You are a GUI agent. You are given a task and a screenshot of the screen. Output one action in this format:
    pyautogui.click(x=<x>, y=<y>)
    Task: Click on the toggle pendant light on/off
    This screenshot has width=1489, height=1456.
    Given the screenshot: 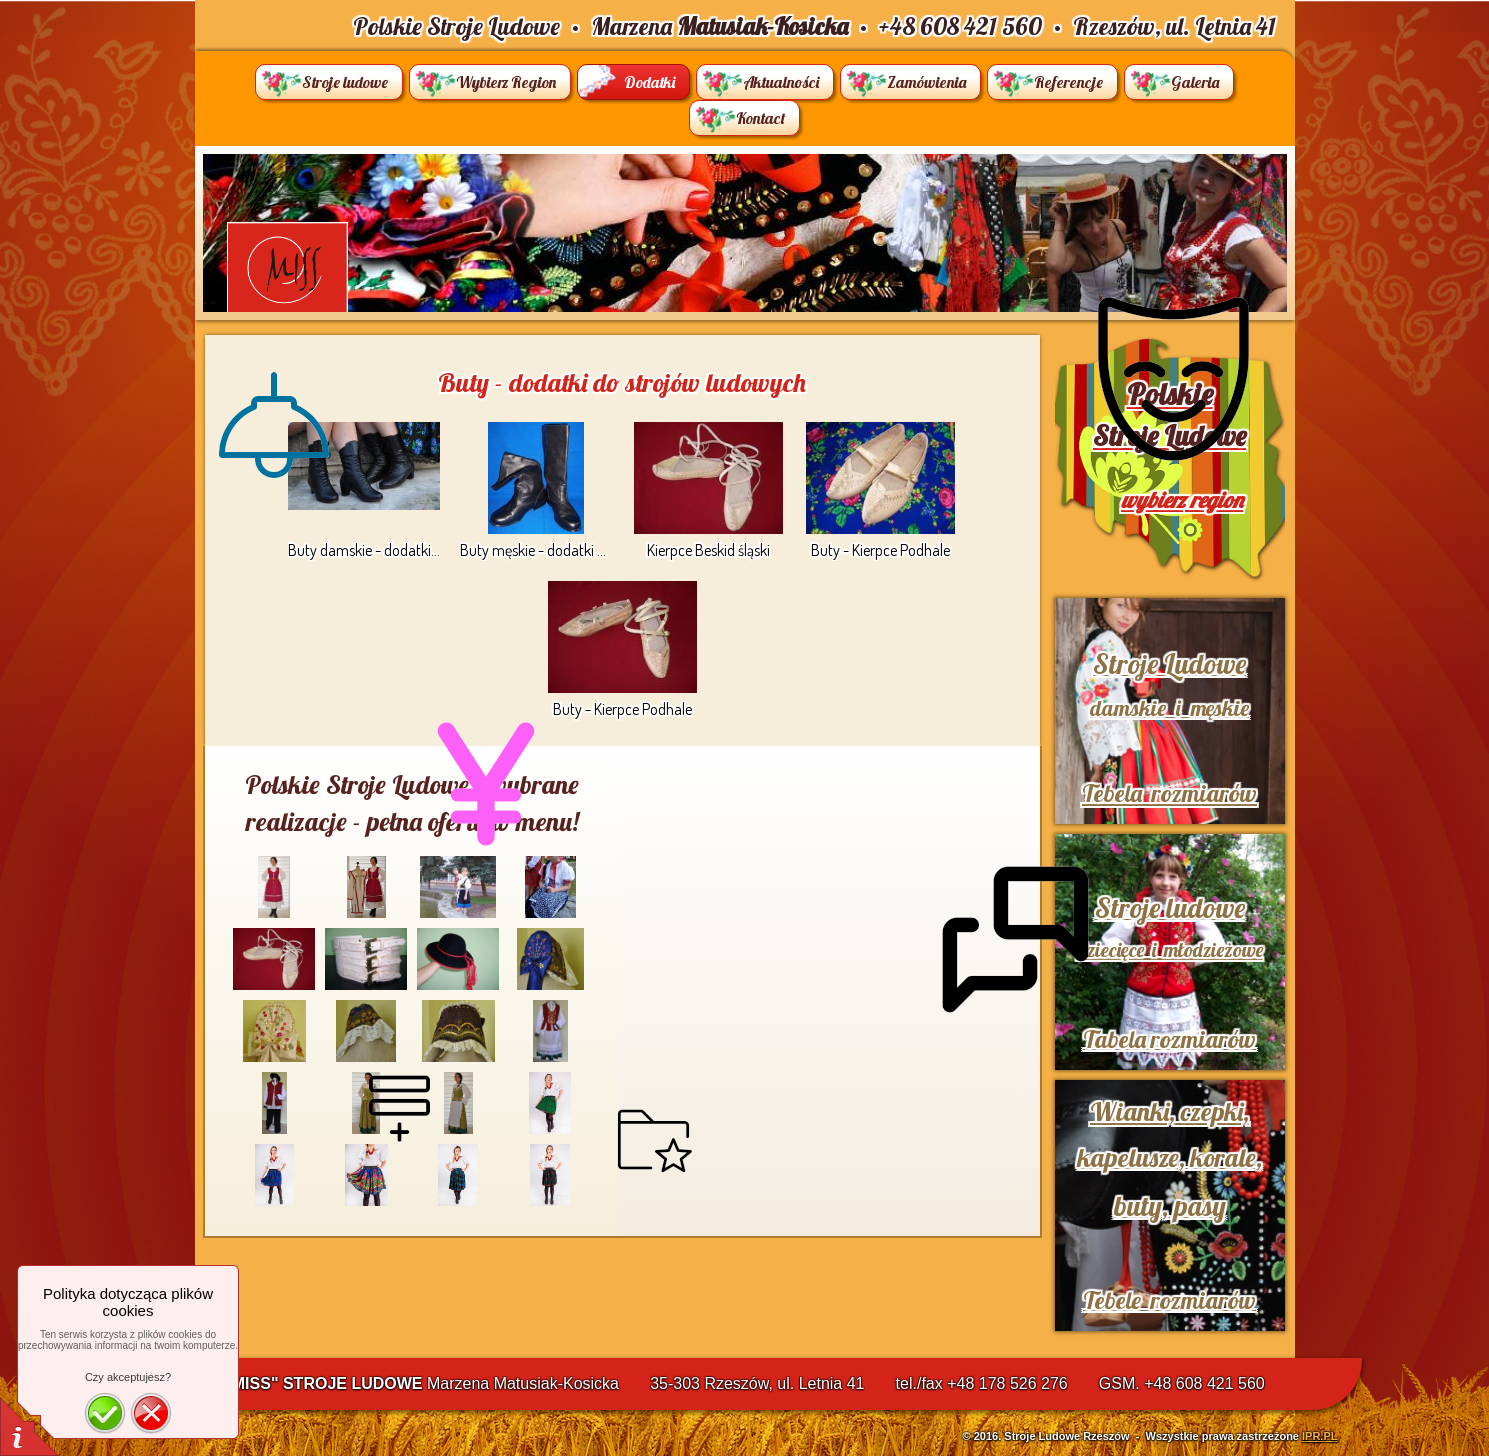 What is the action you would take?
    pyautogui.click(x=274, y=431)
    